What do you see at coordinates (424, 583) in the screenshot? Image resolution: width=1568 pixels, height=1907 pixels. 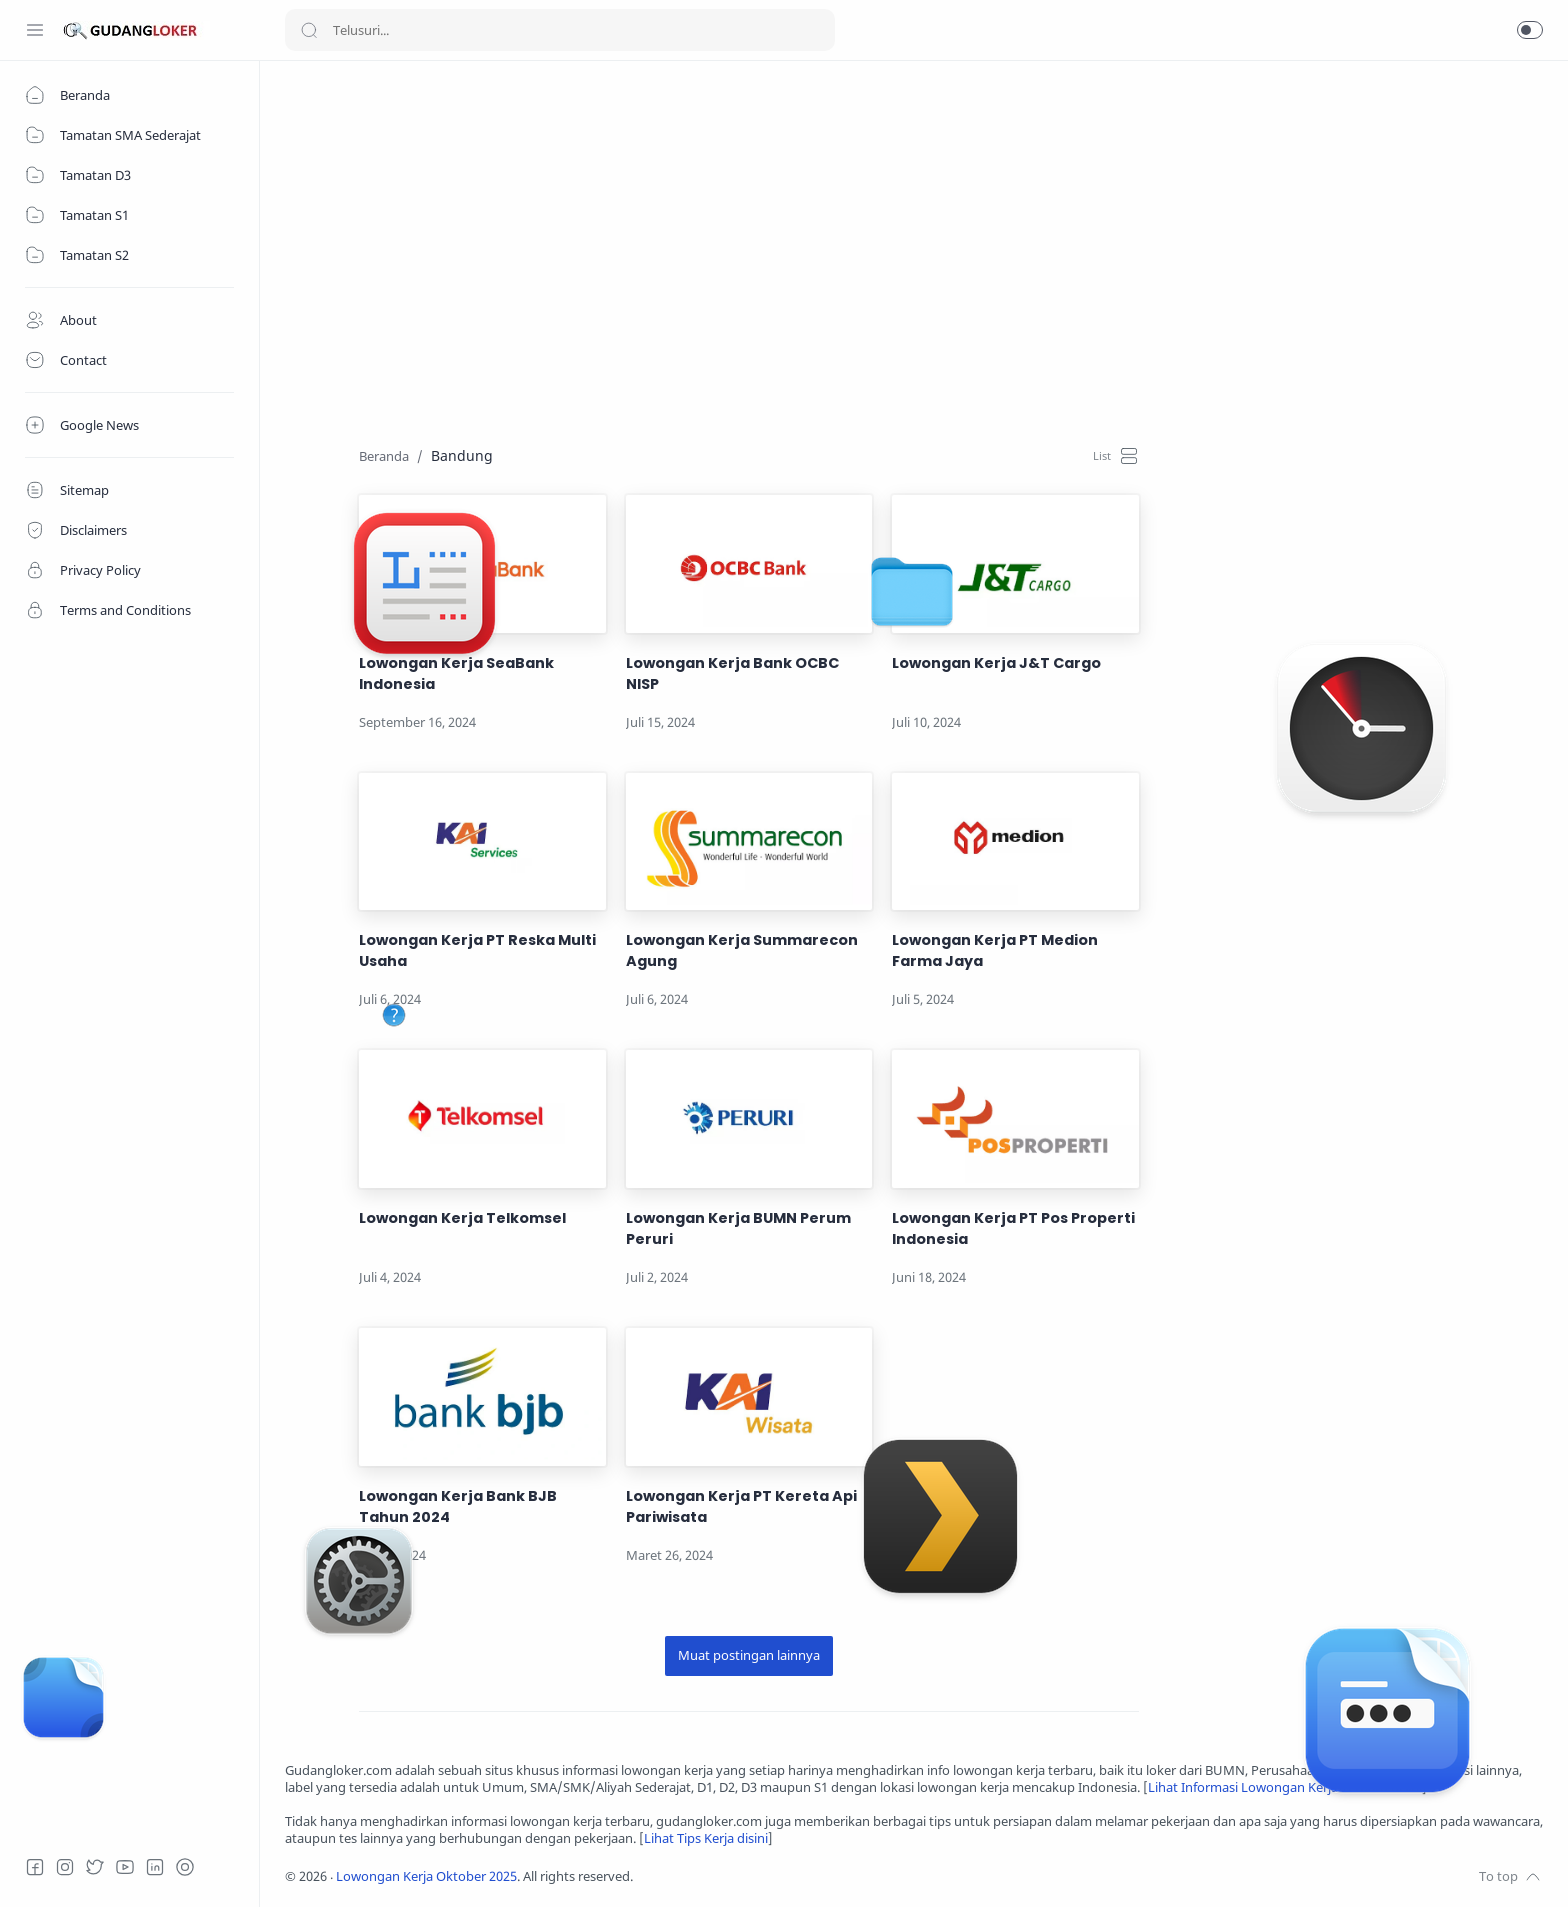 I see `open Lorem placeholder text generator app` at bounding box center [424, 583].